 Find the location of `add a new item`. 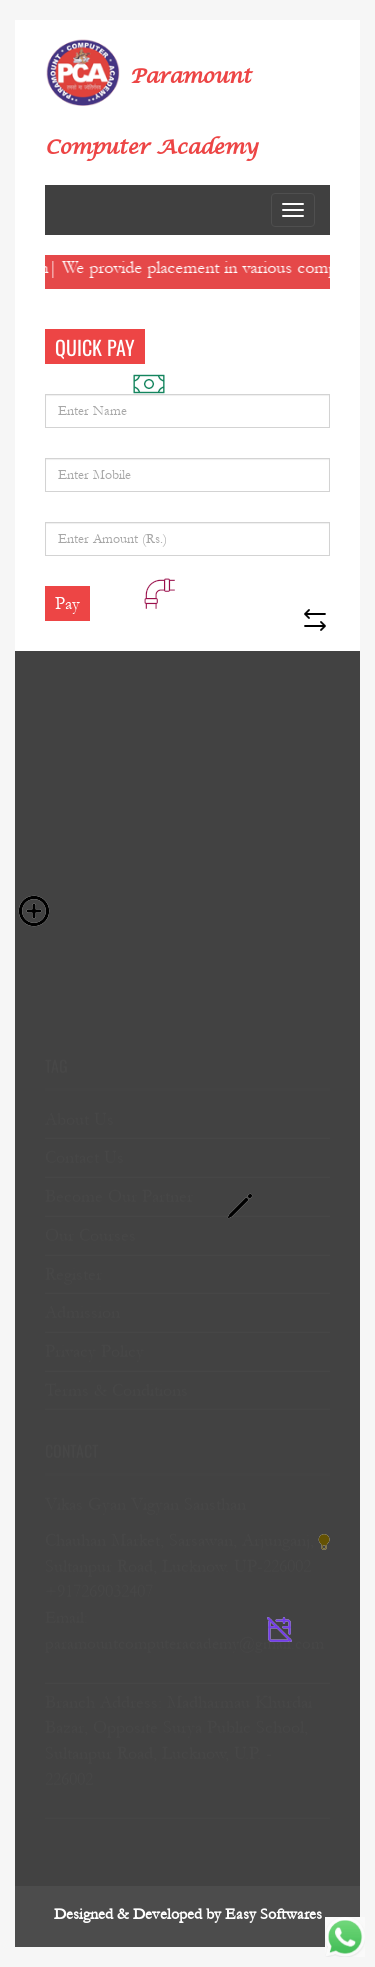

add a new item is located at coordinates (34, 911).